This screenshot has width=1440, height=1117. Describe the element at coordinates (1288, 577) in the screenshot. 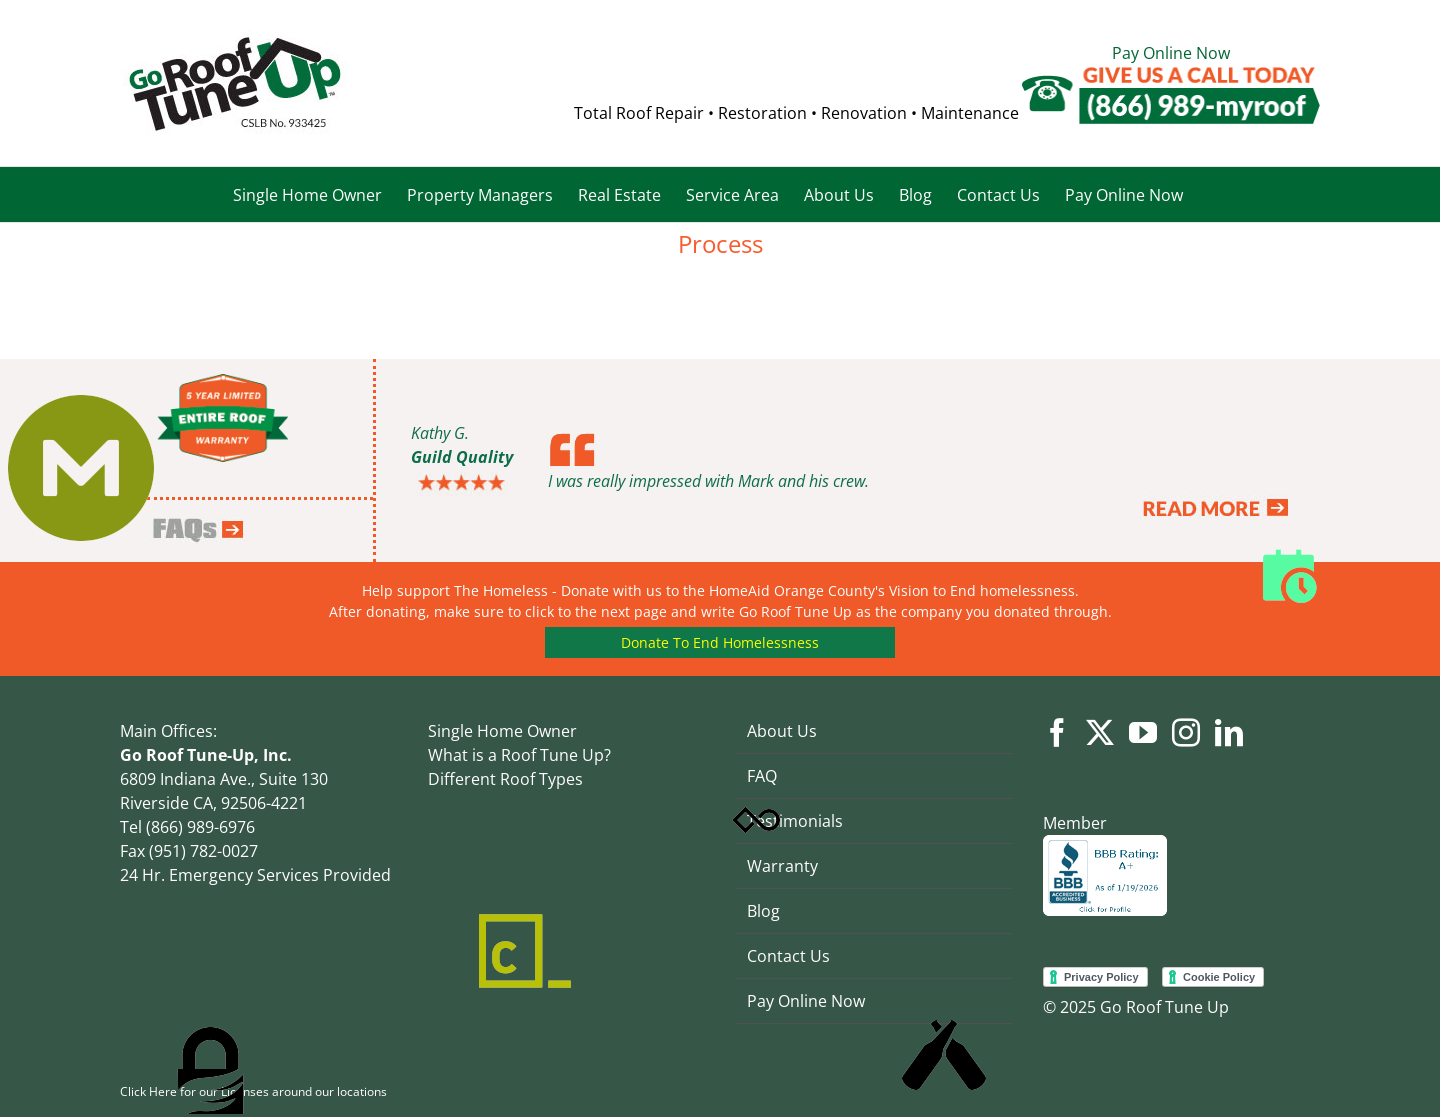

I see `view scheduled events or appointments` at that location.